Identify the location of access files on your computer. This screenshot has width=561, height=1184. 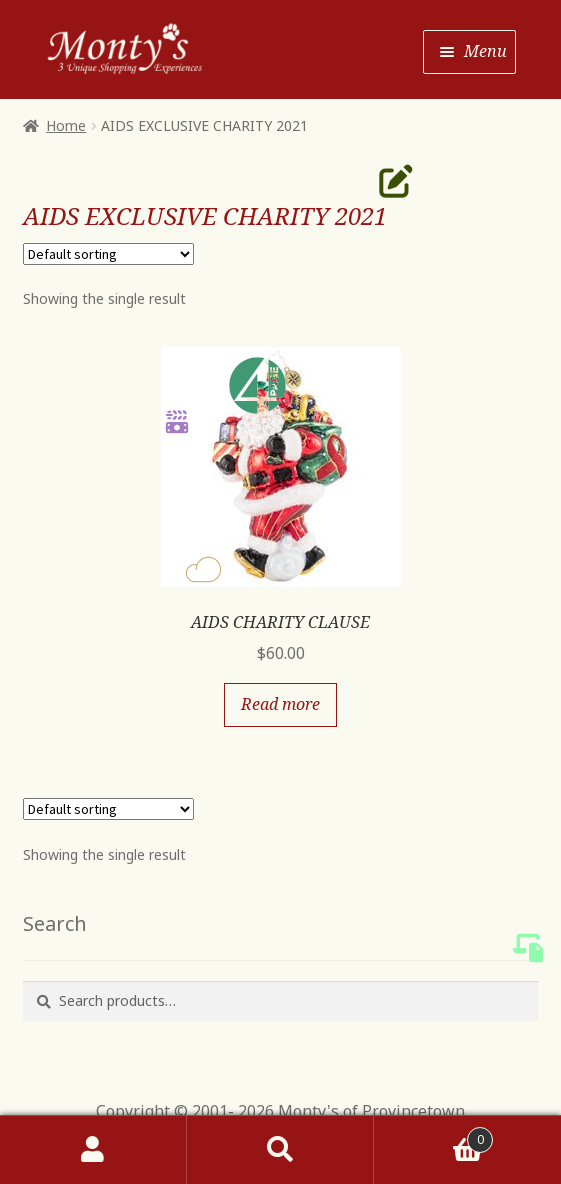
(529, 948).